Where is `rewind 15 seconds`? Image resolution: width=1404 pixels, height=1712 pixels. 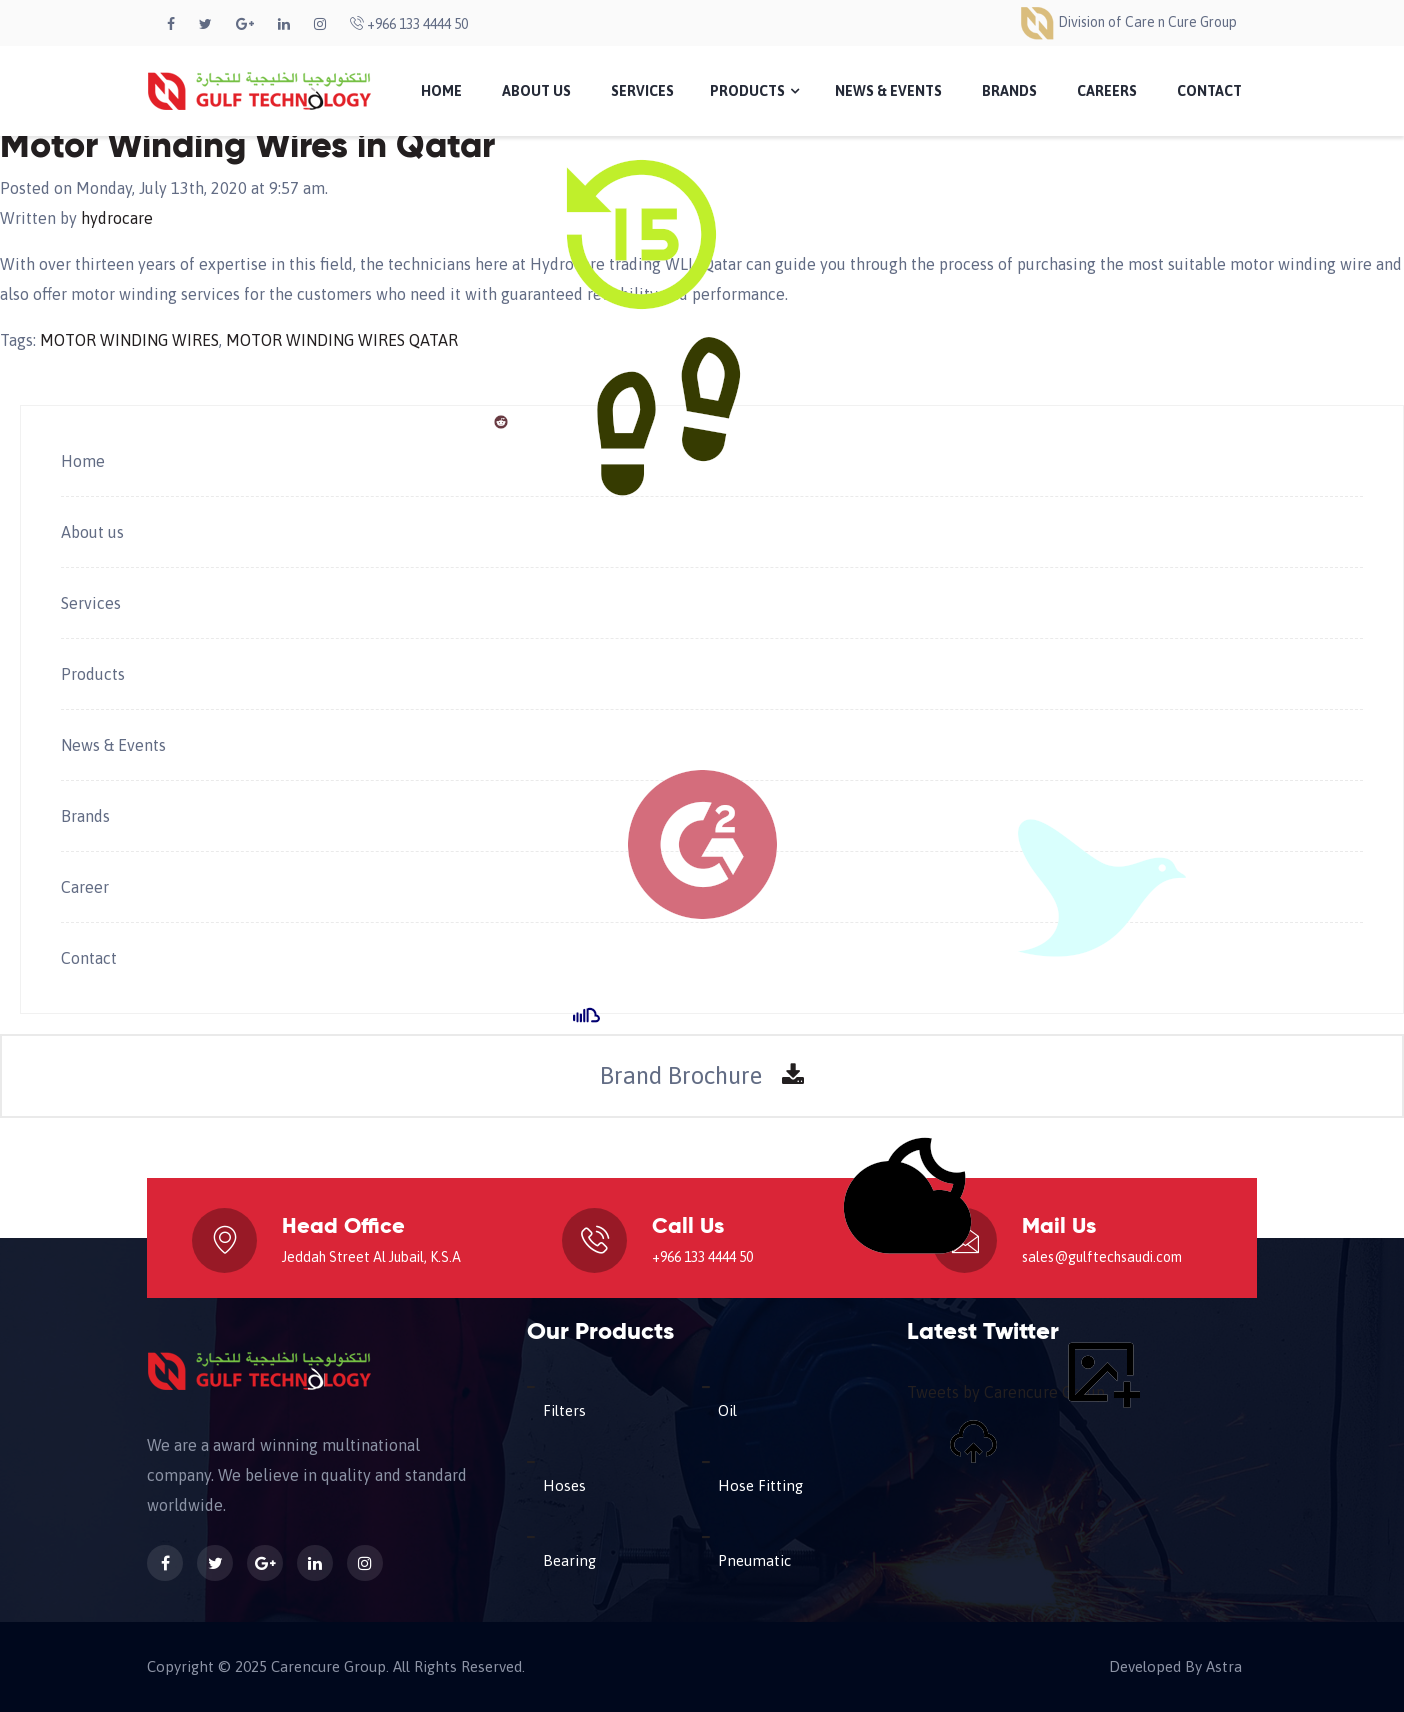
rewind 15 seconds is located at coordinates (641, 234).